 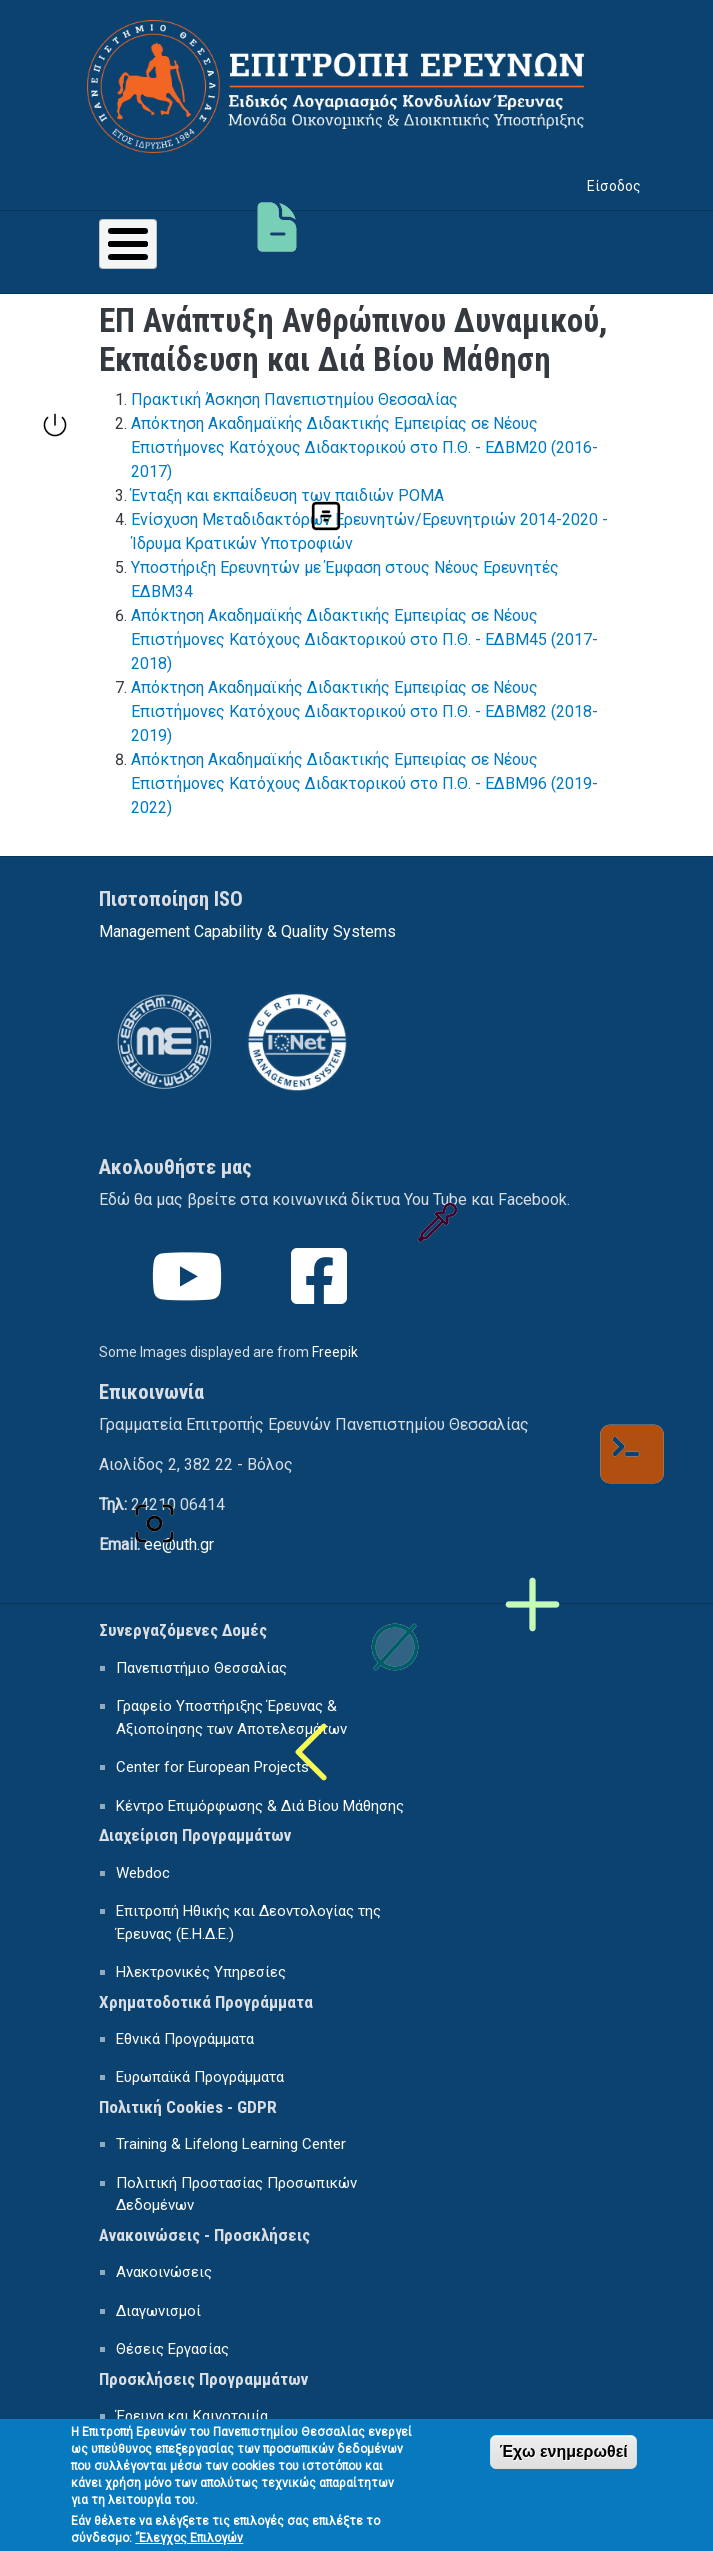 What do you see at coordinates (437, 1222) in the screenshot?
I see `select a color from the canvas` at bounding box center [437, 1222].